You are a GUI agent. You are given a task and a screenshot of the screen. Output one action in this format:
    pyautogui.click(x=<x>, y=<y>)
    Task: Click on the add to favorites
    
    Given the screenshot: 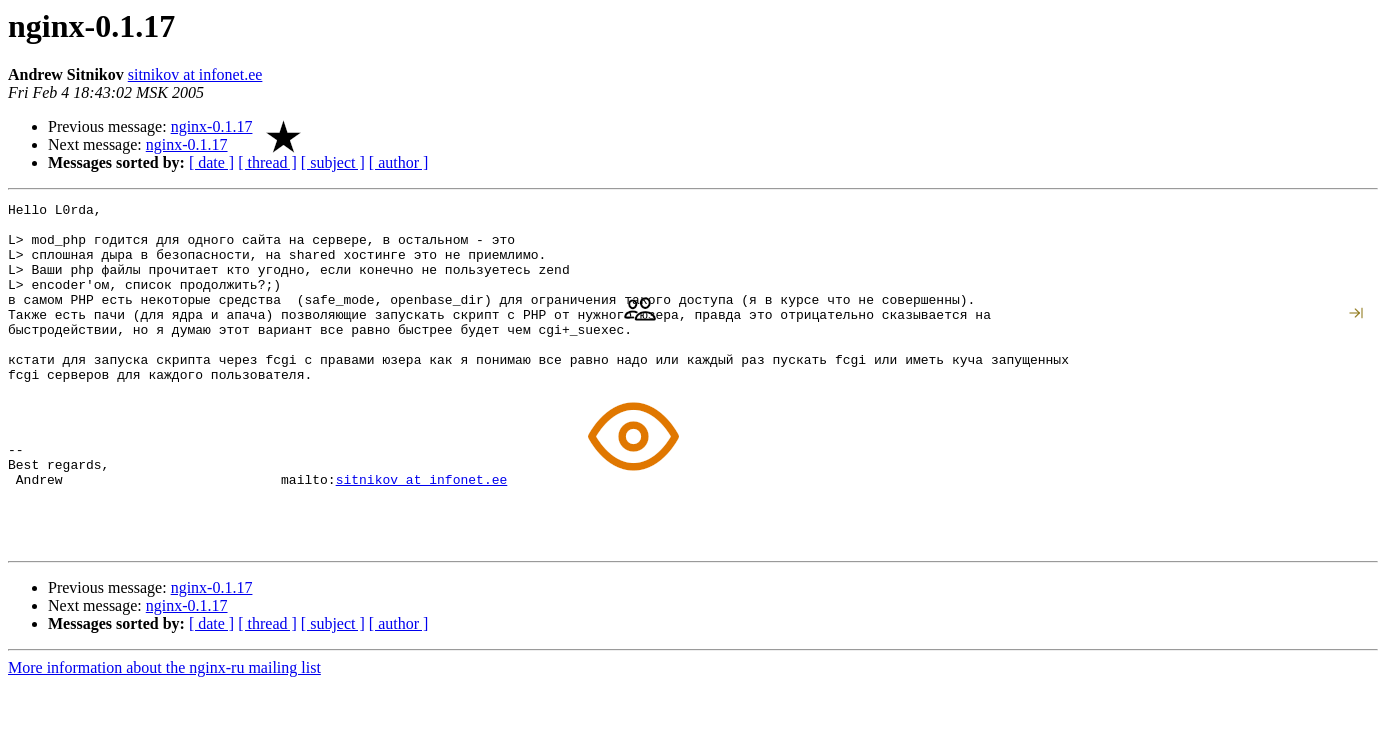 What is the action you would take?
    pyautogui.click(x=283, y=136)
    